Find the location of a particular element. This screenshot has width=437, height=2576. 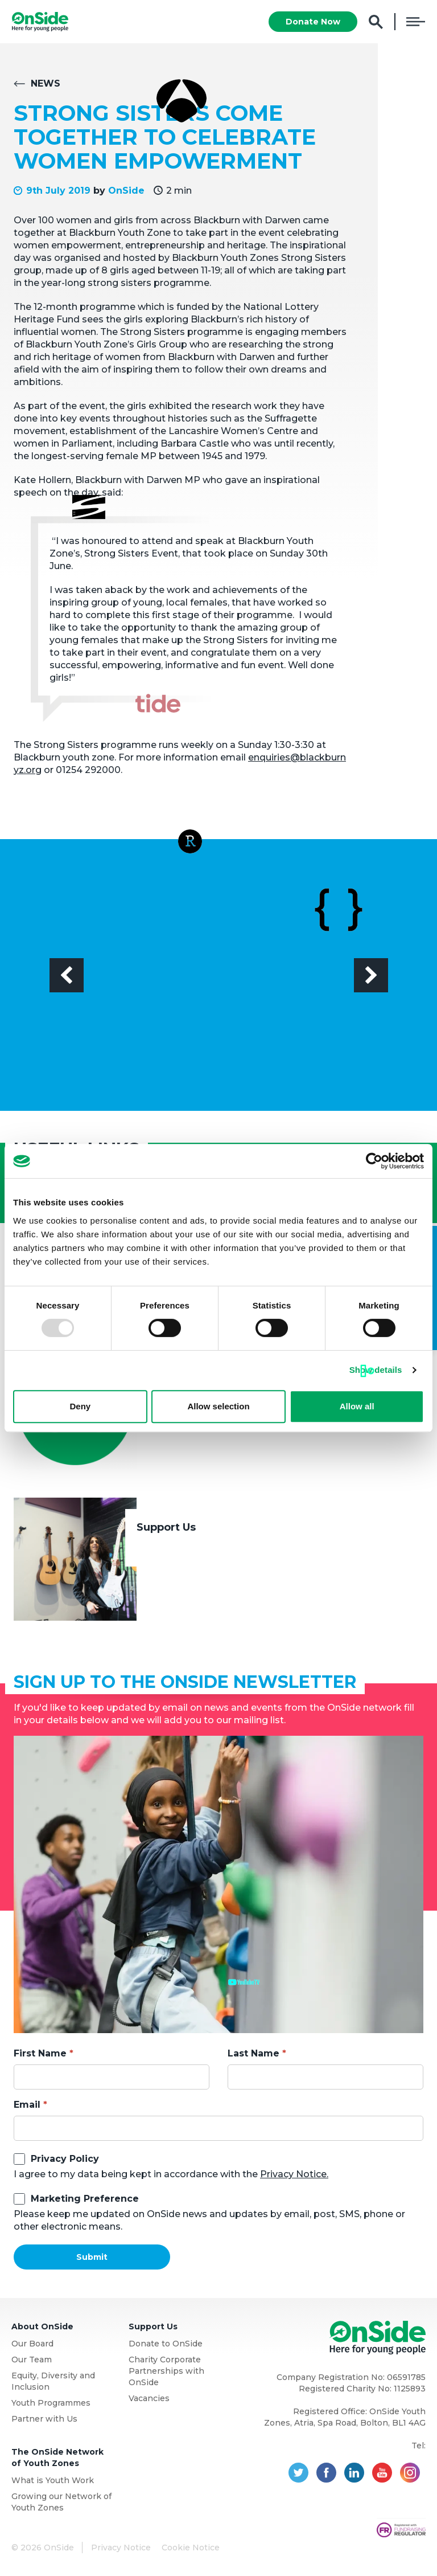

access code editor or development tools is located at coordinates (339, 910).